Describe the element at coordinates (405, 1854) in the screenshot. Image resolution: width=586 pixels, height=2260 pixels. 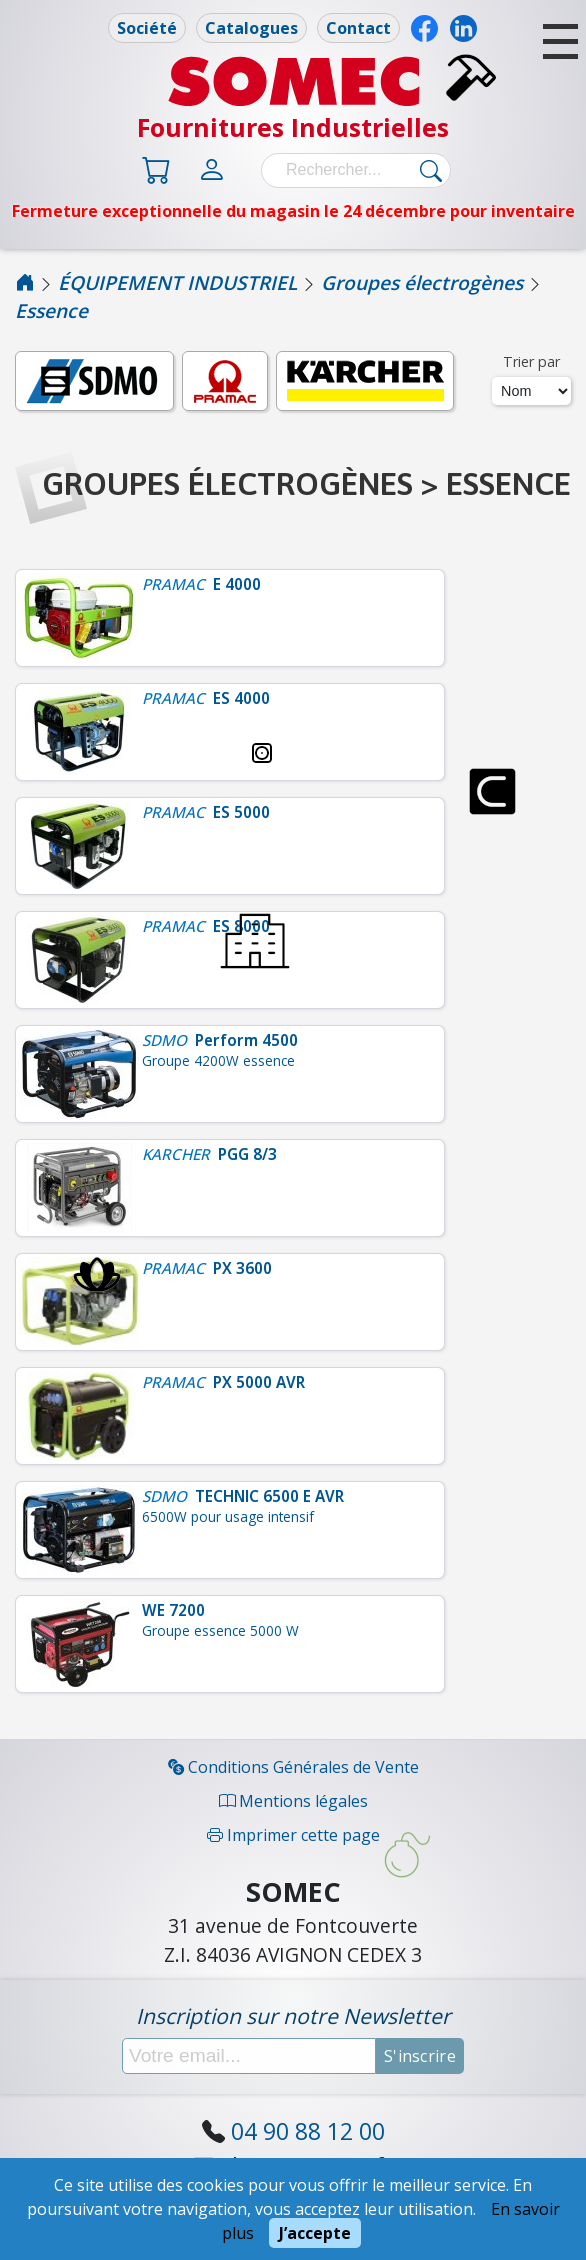
I see `indicates a destructive or irreversible action` at that location.